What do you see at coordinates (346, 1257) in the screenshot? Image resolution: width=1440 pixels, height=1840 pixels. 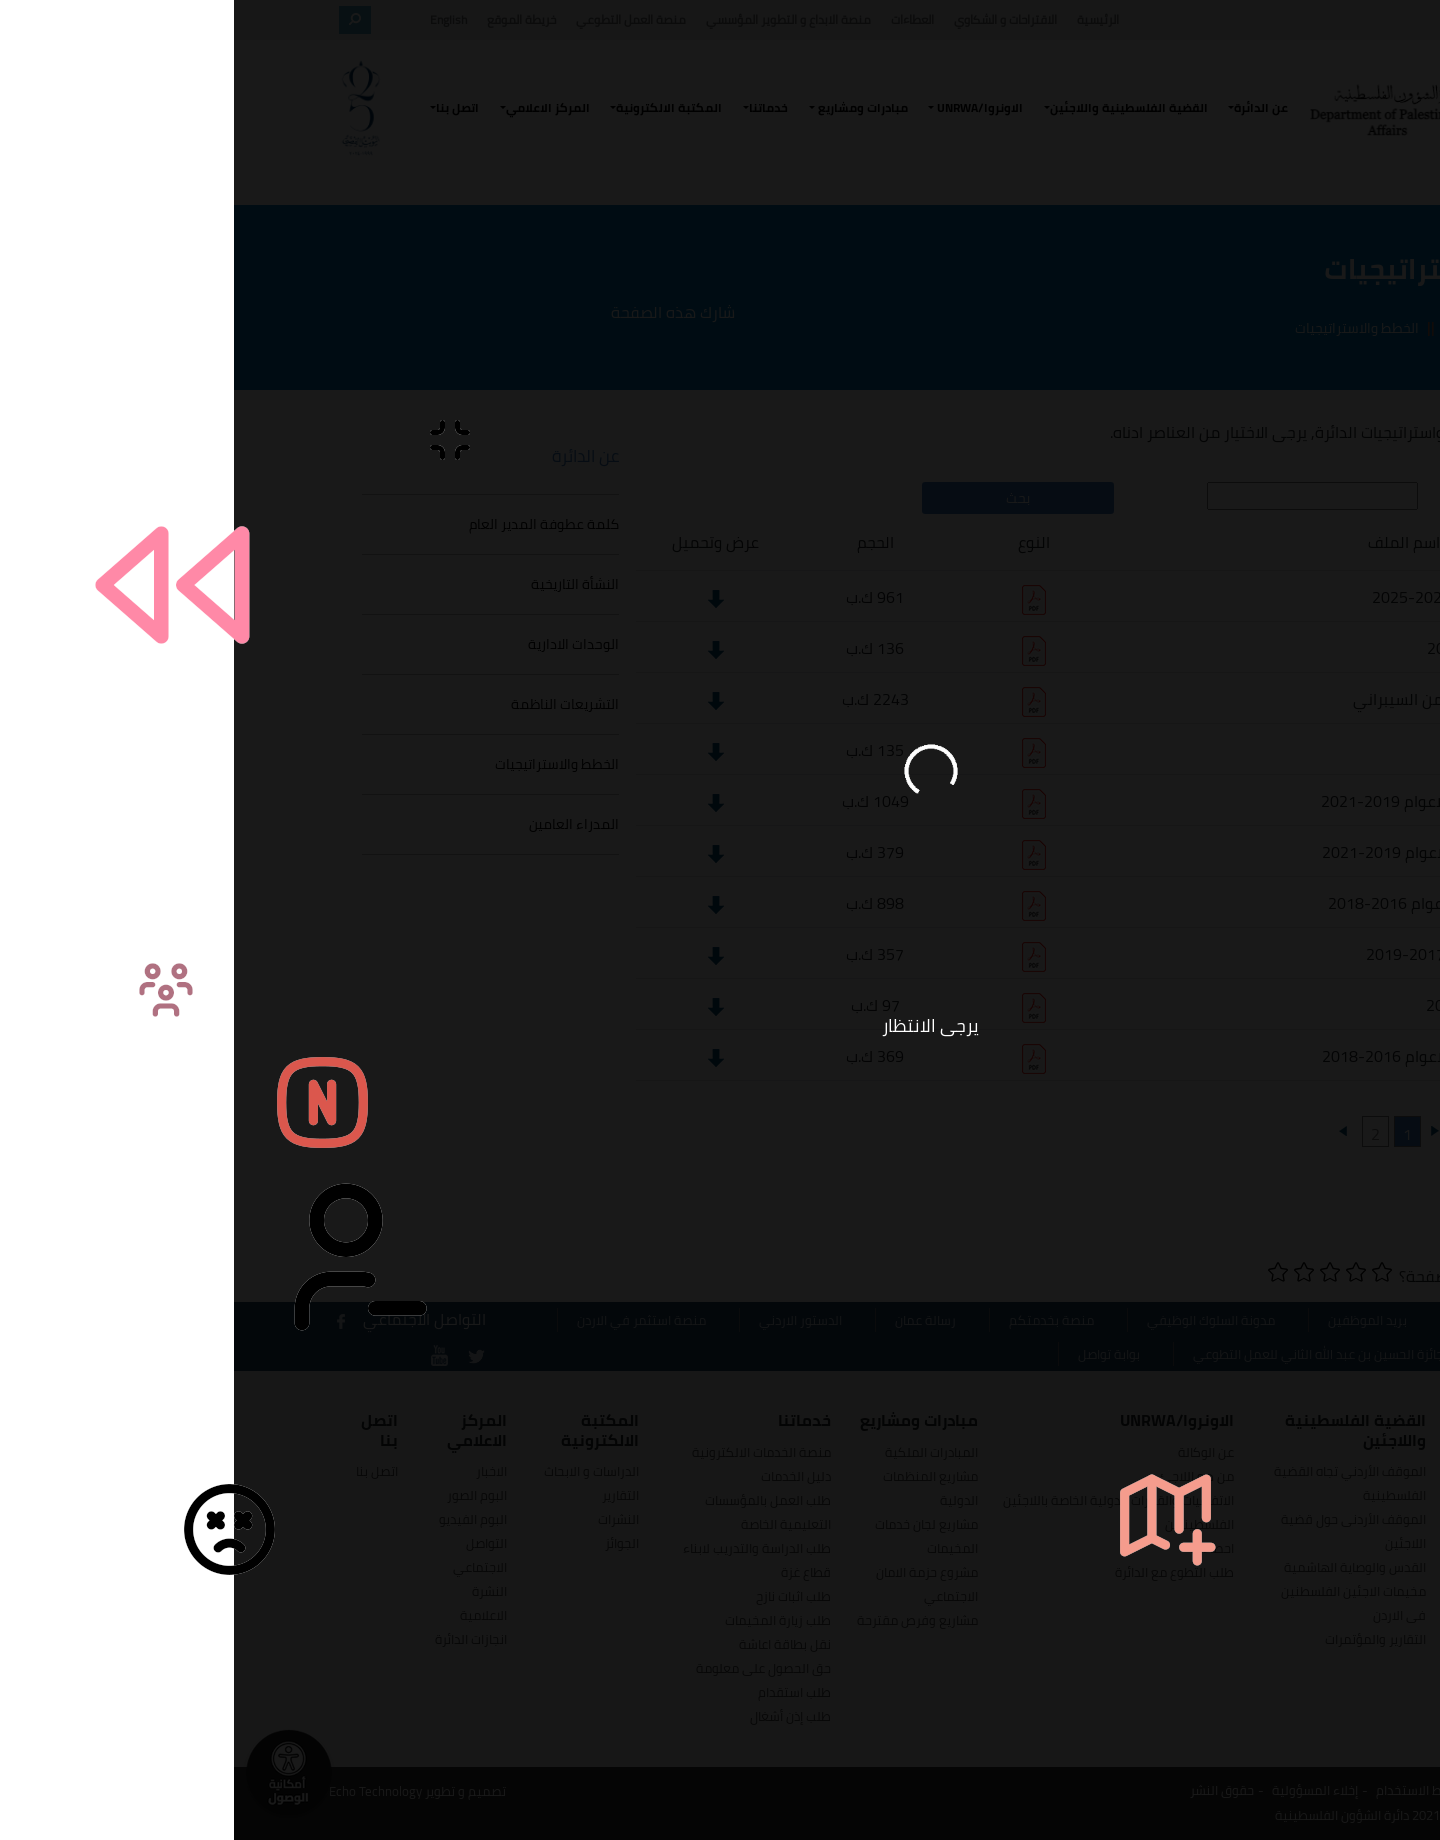 I see `remove a user or contact` at bounding box center [346, 1257].